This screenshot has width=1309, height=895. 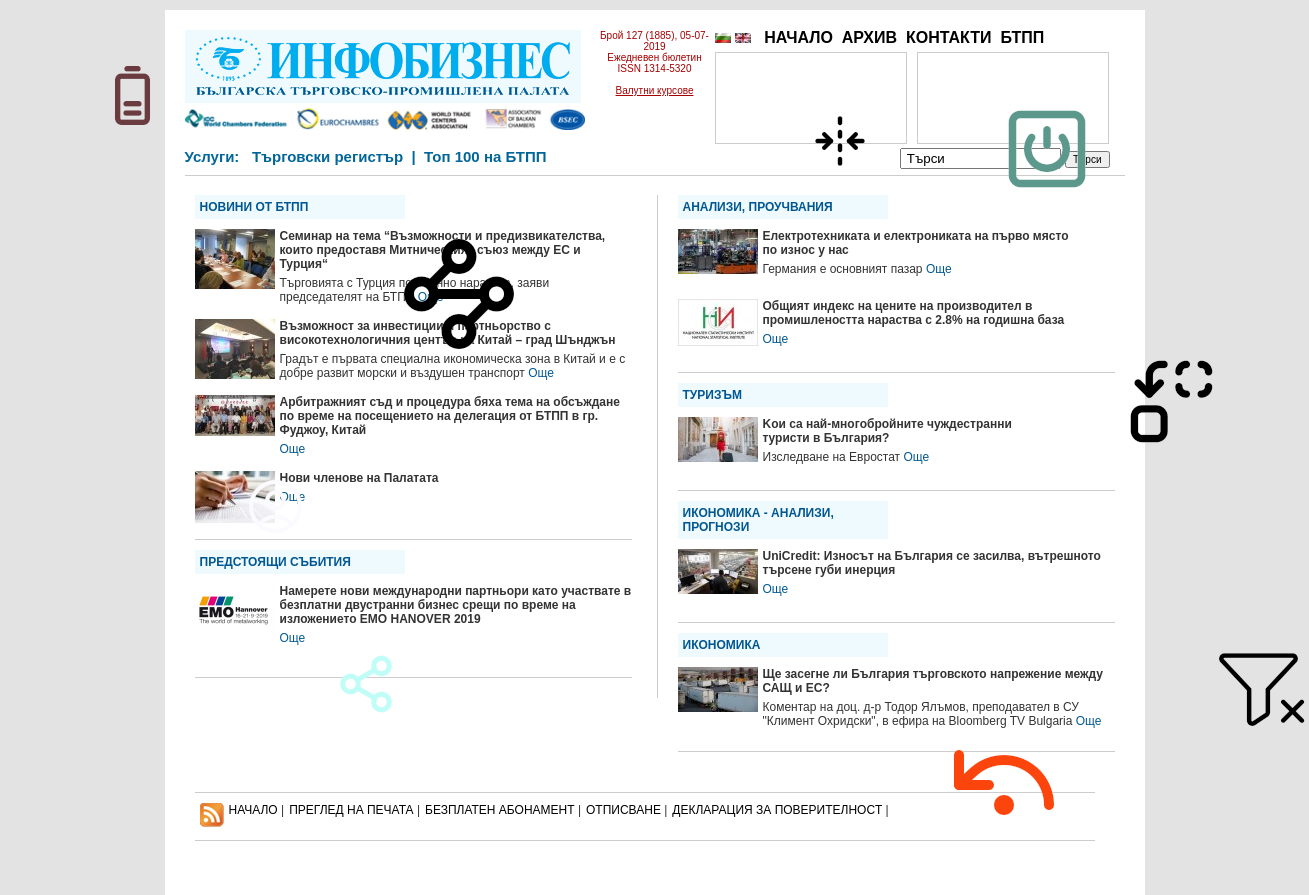 I want to click on undo recent action, so click(x=1004, y=780).